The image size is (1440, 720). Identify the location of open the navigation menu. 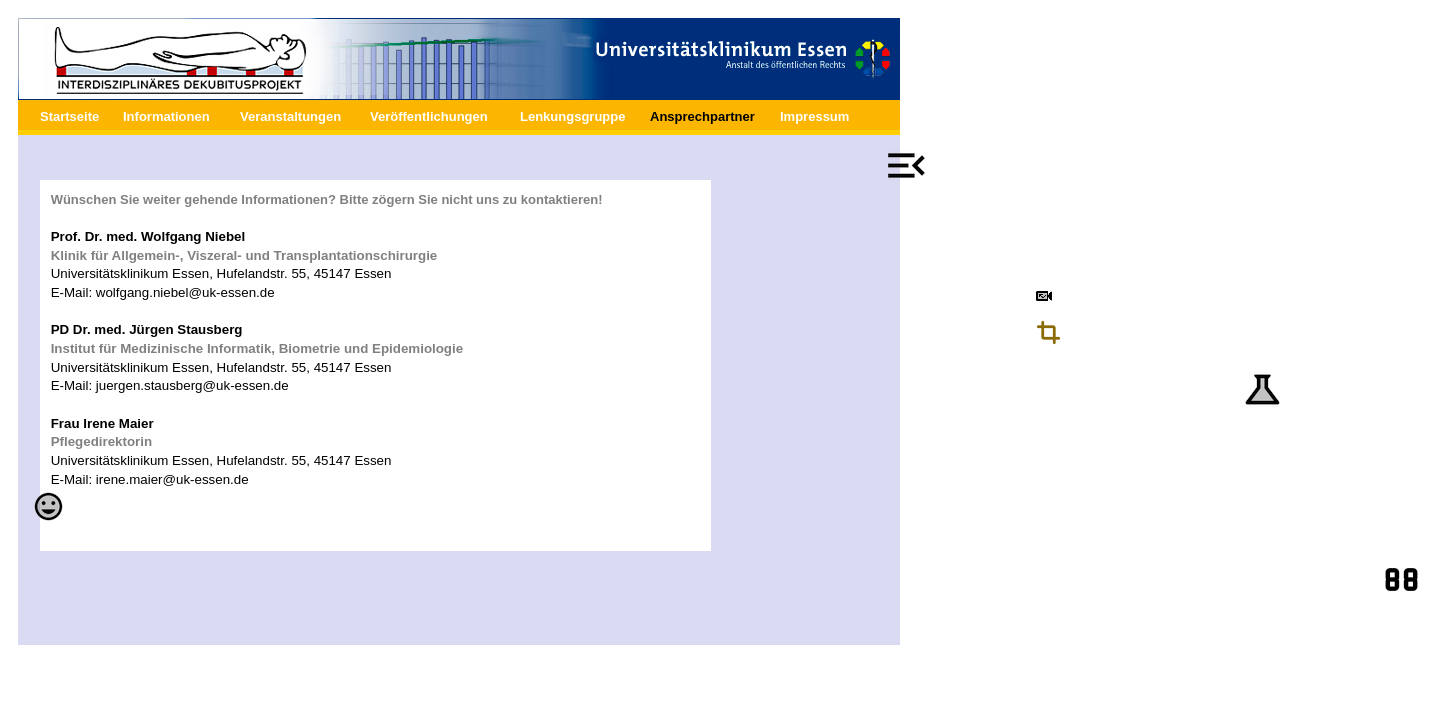
(906, 165).